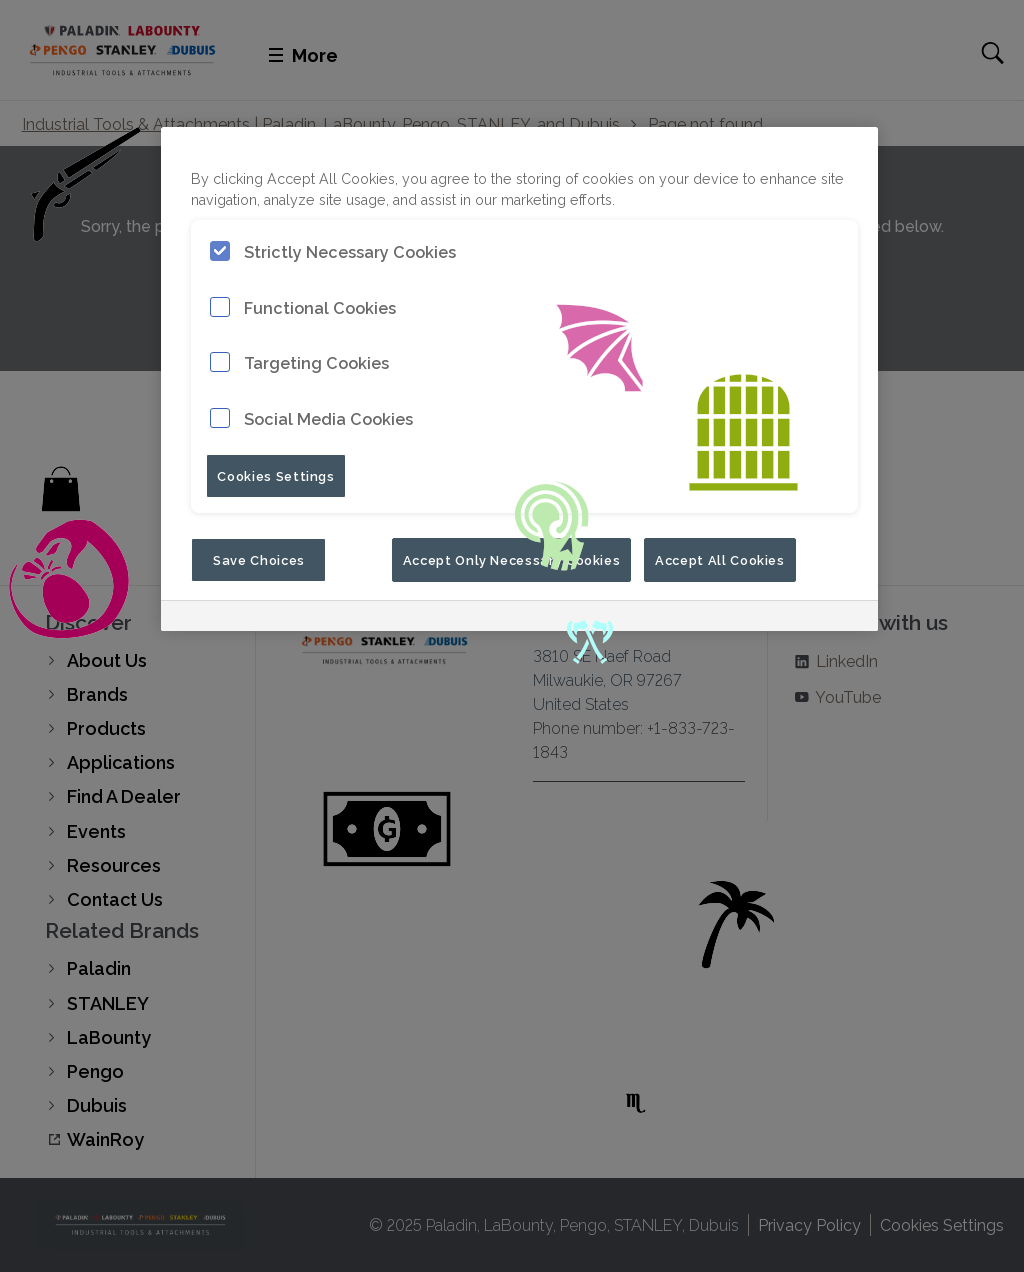  What do you see at coordinates (590, 642) in the screenshot?
I see `access combat or battle features` at bounding box center [590, 642].